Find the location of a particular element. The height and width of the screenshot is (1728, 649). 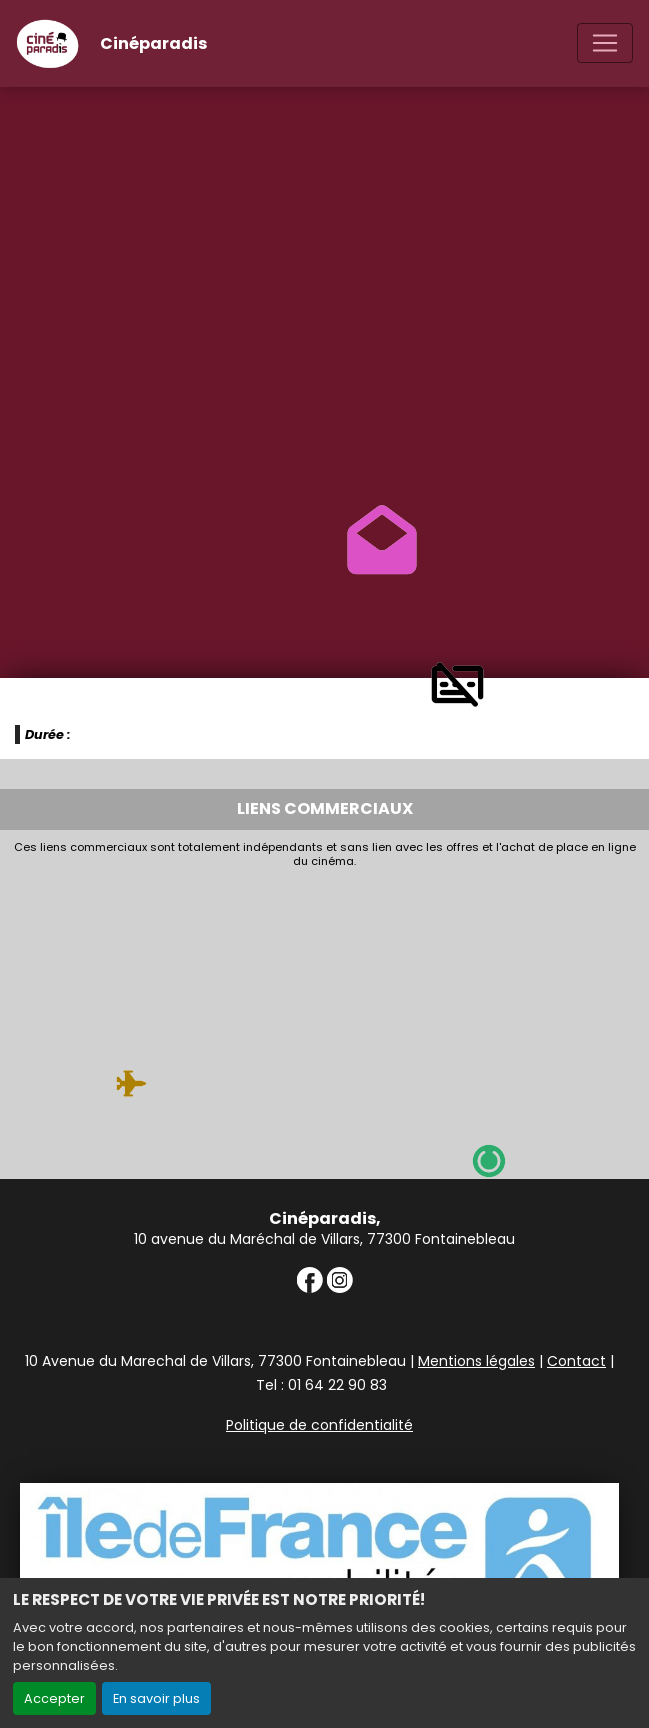

access flight or aviation features is located at coordinates (131, 1083).